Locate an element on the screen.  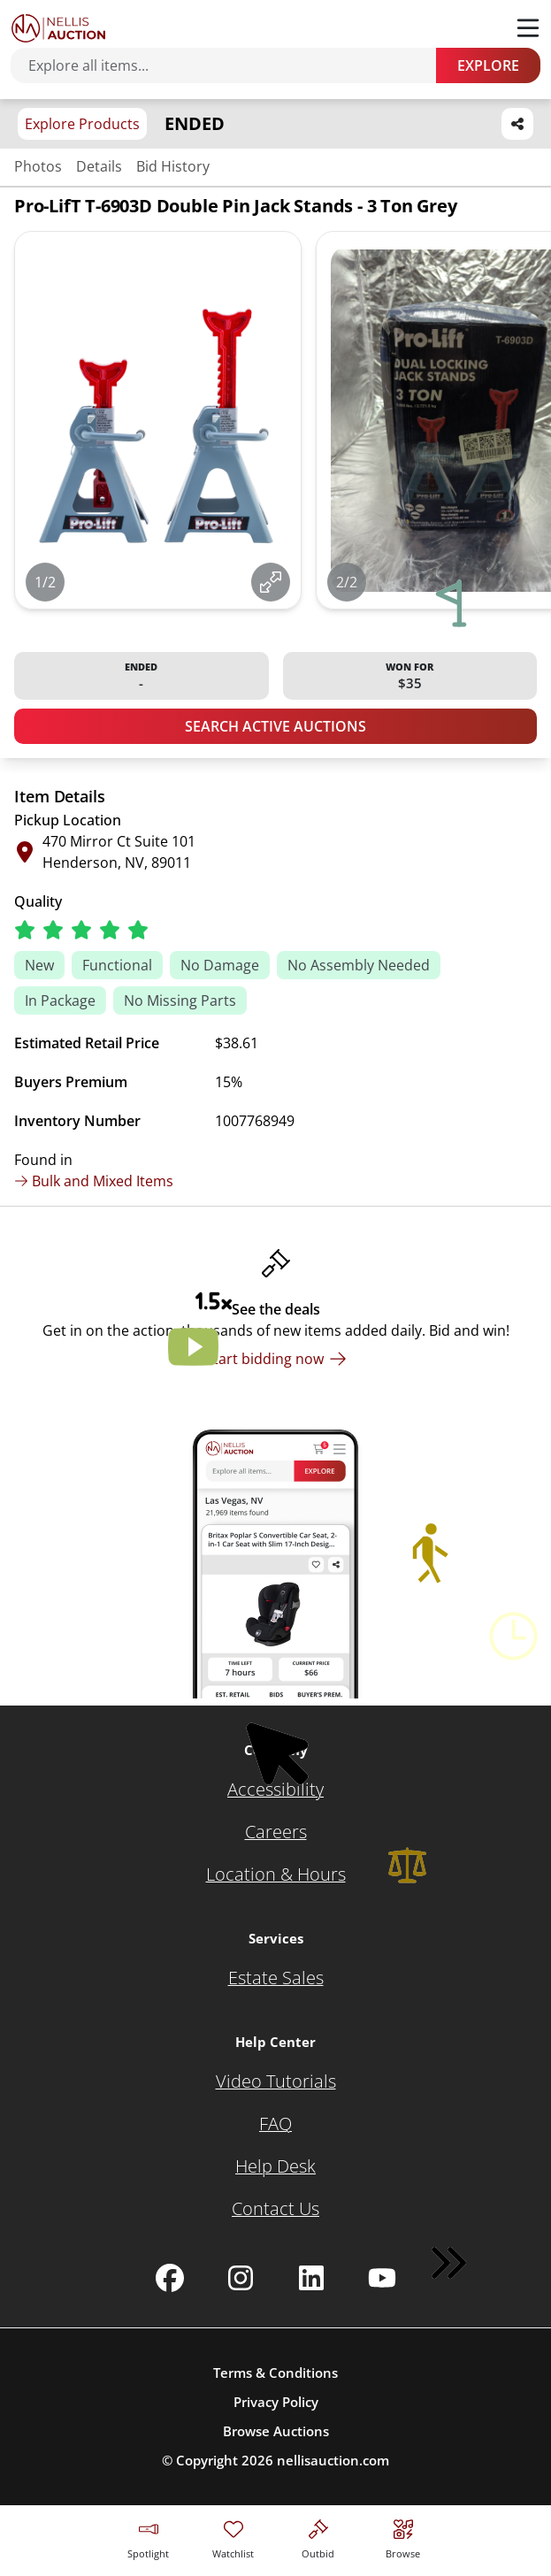
open YouTube app is located at coordinates (193, 1346).